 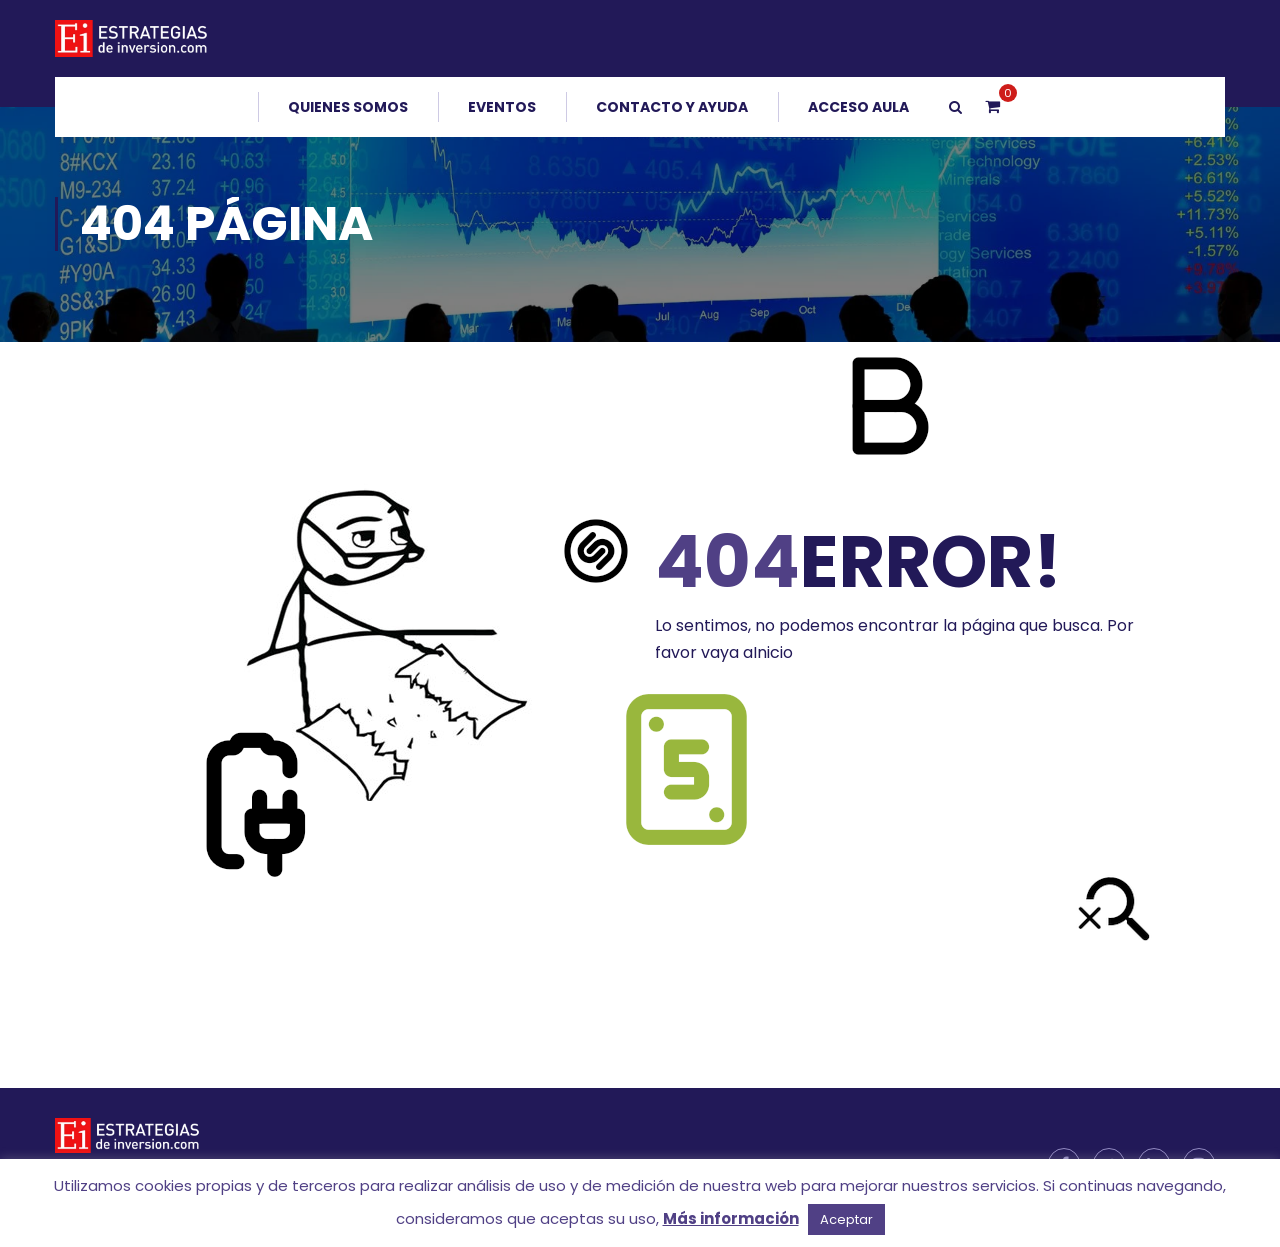 I want to click on represents a 5 of clubs playing card, so click(x=686, y=769).